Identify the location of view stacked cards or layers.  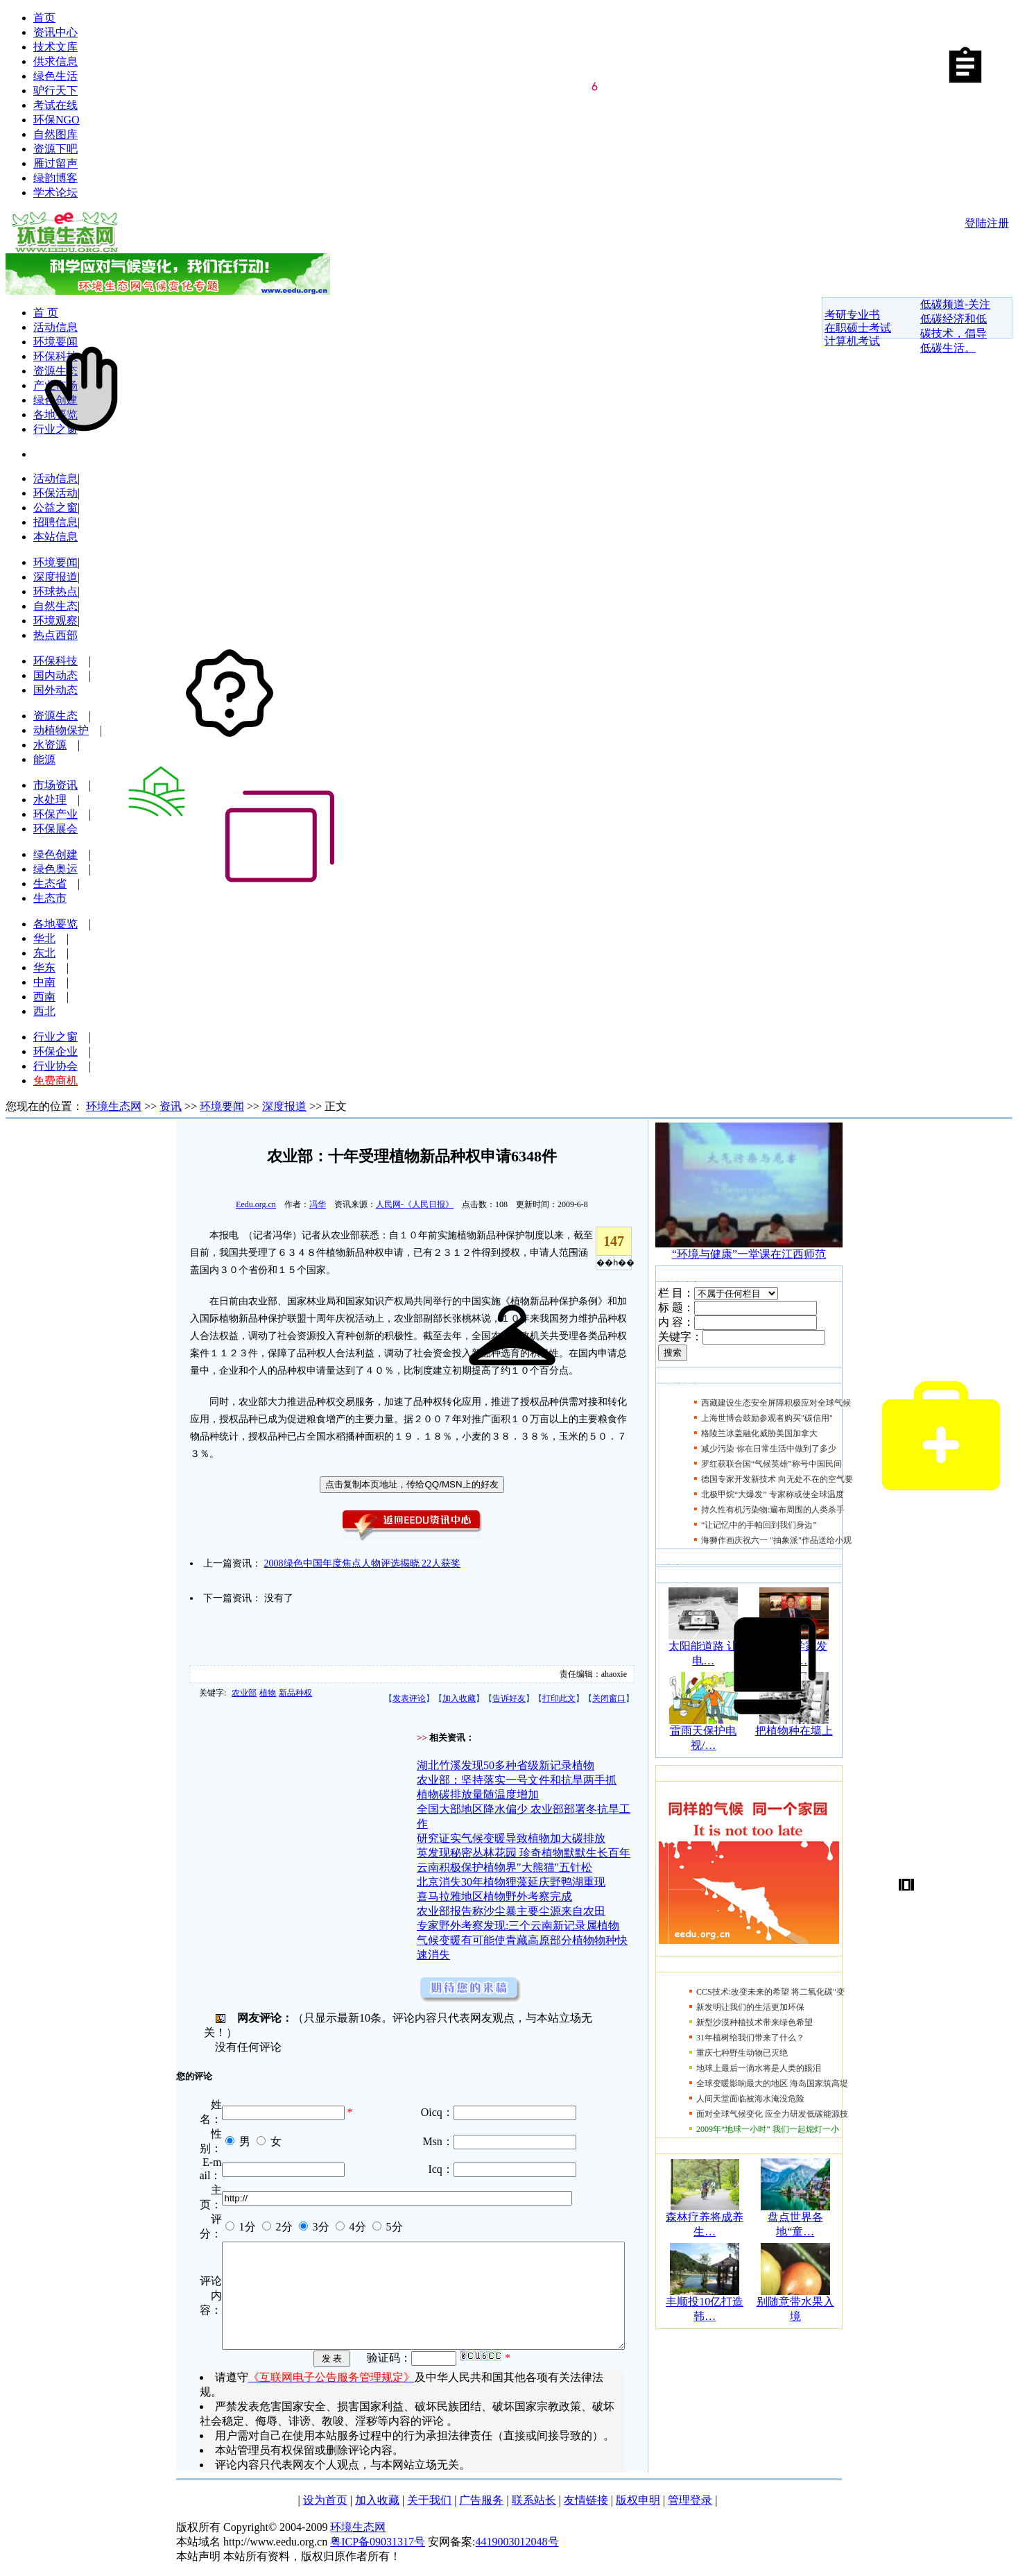
(279, 836).